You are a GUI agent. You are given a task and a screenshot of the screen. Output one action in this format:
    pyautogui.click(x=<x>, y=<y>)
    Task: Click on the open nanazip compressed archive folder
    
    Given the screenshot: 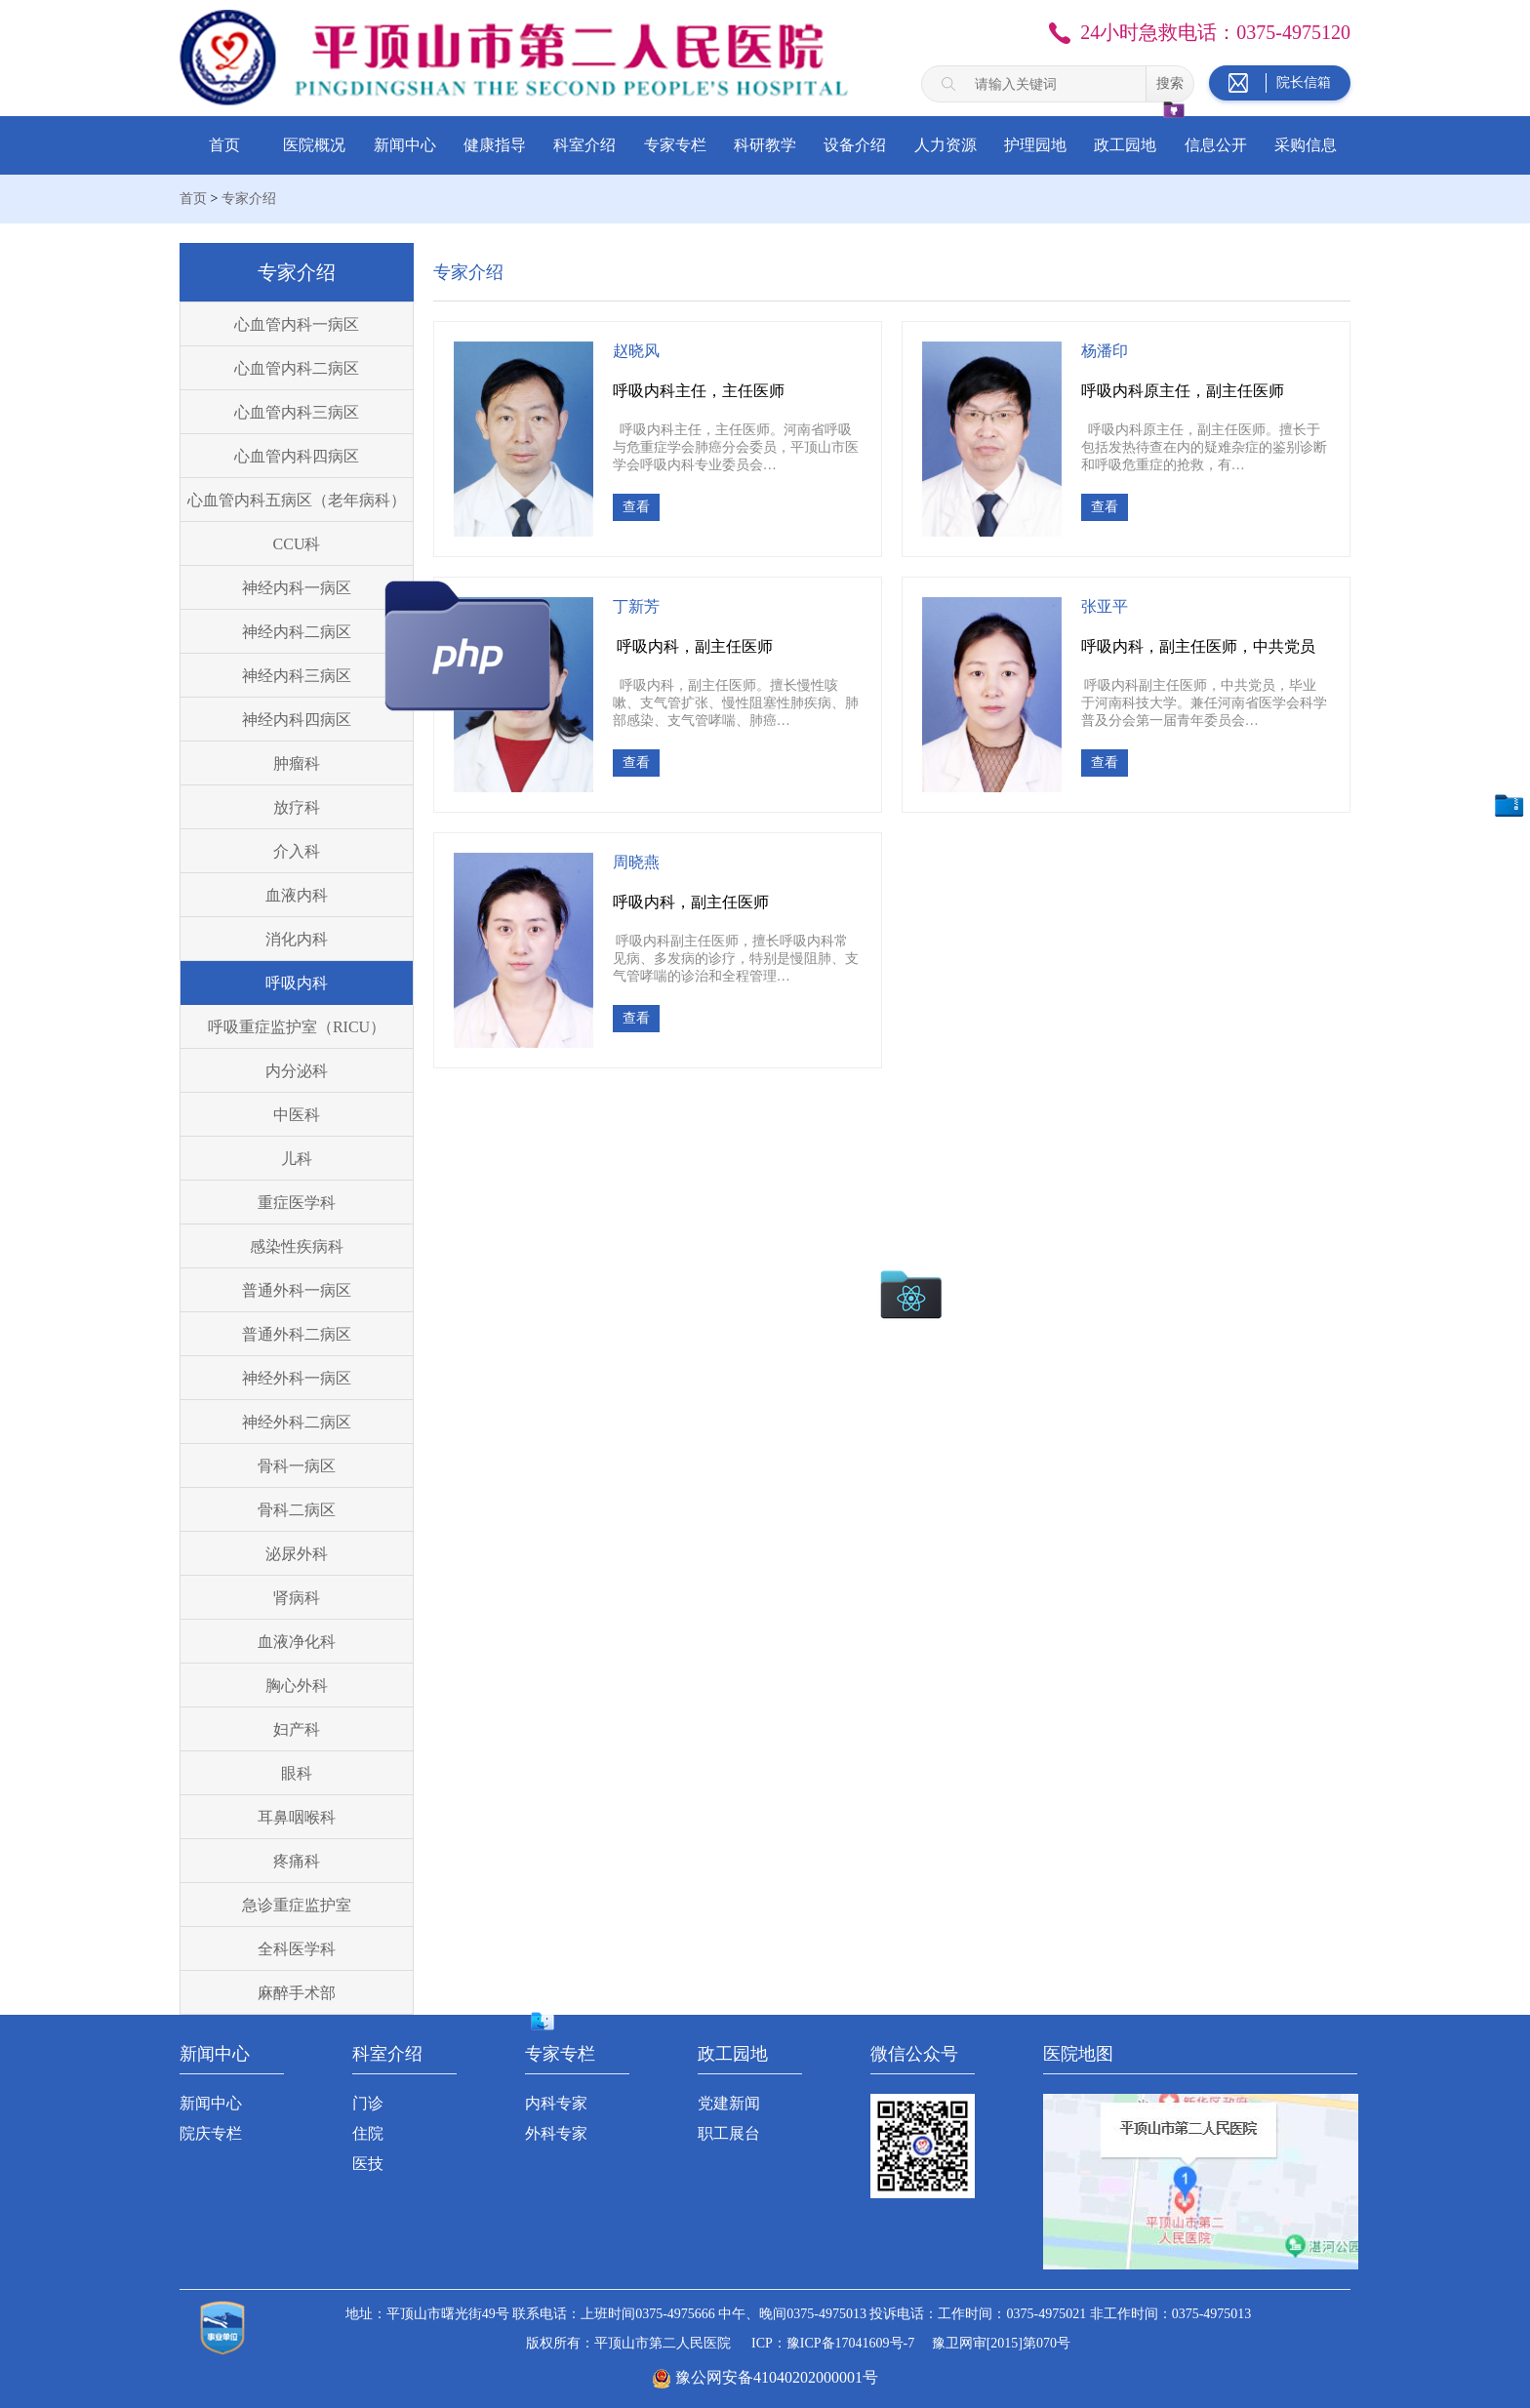 What is the action you would take?
    pyautogui.click(x=1509, y=806)
    